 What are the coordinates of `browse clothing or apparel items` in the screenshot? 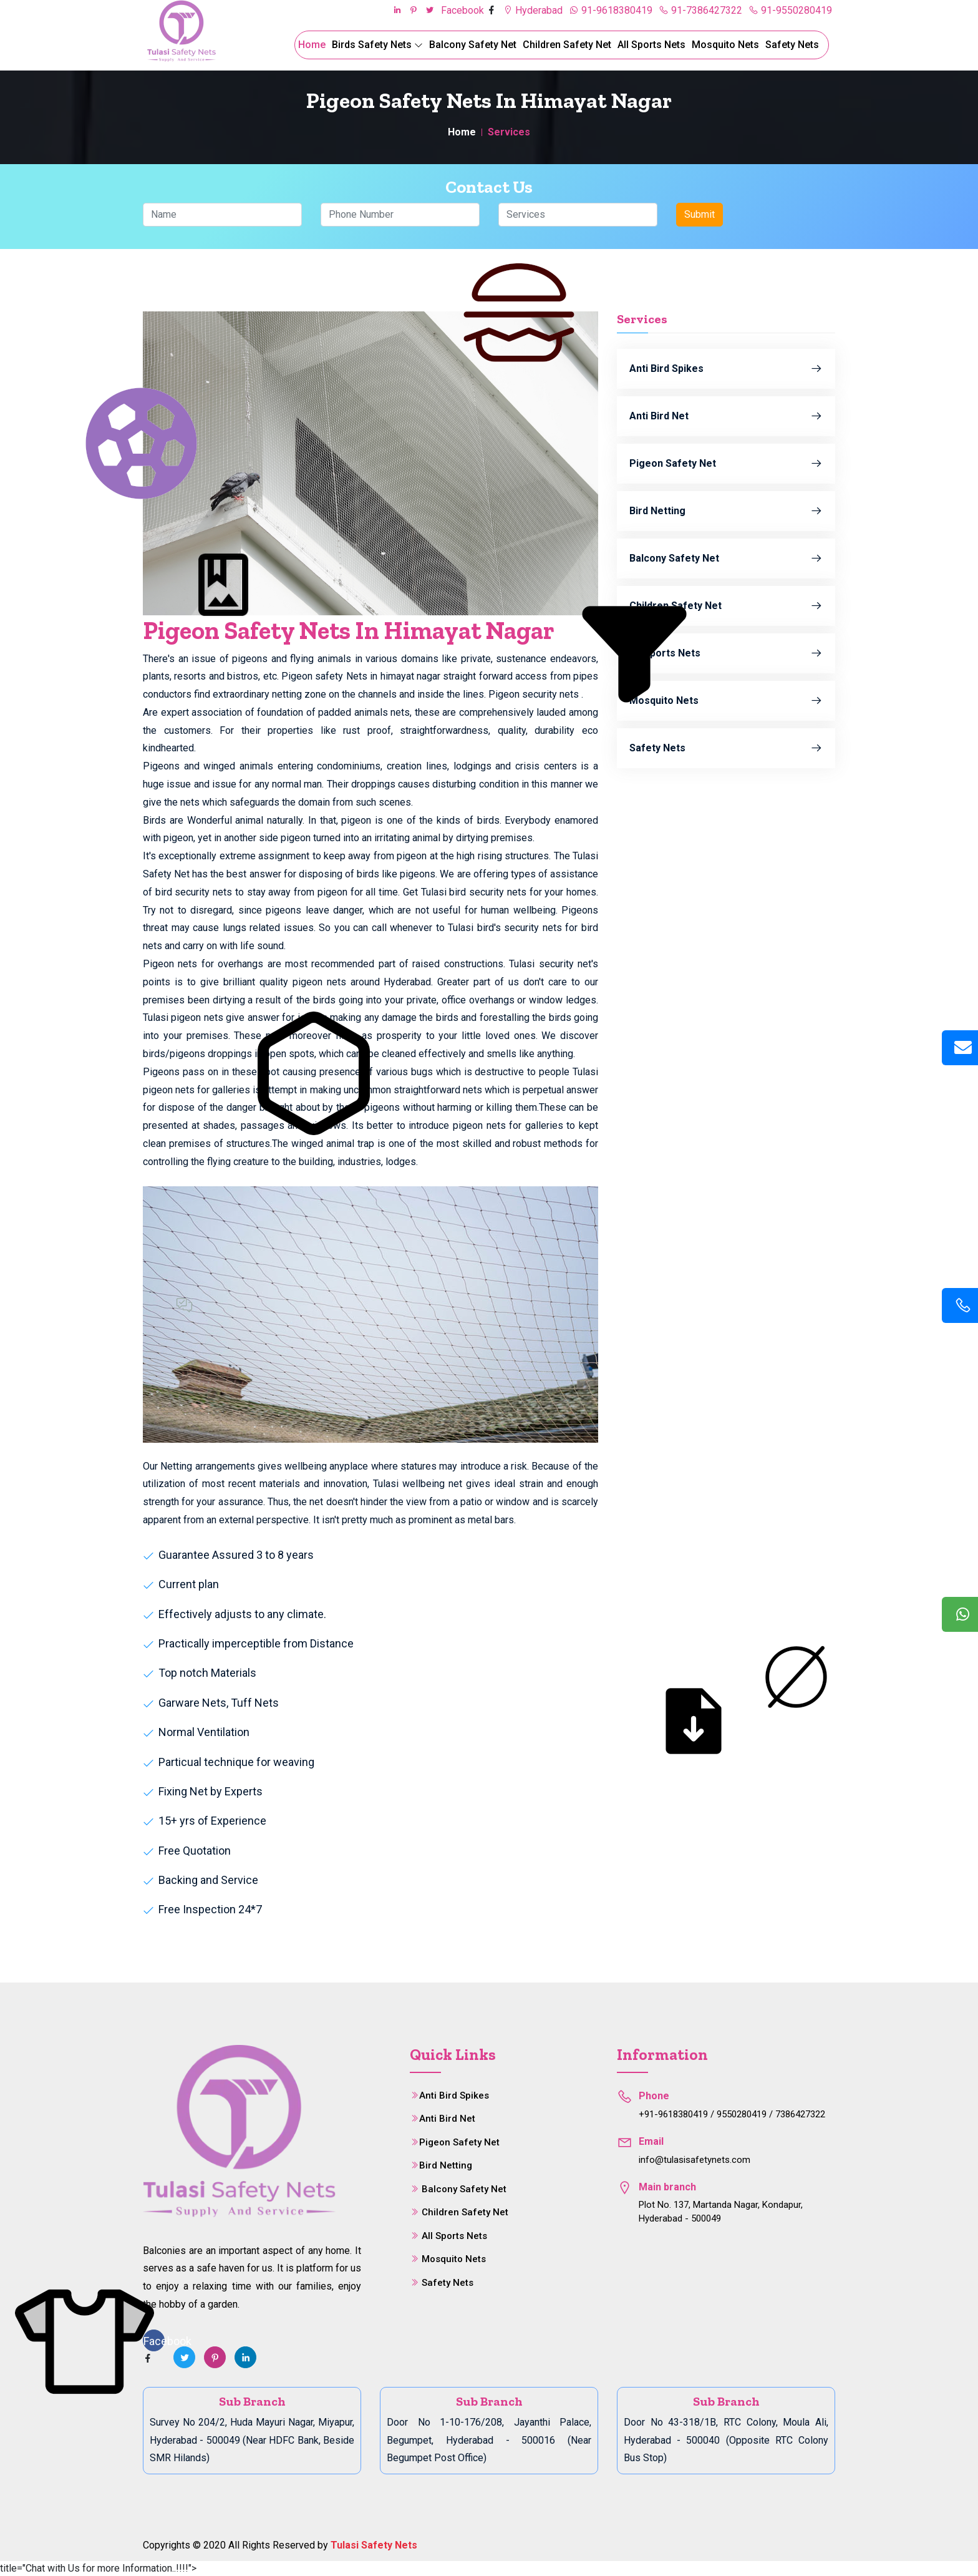 It's located at (84, 2341).